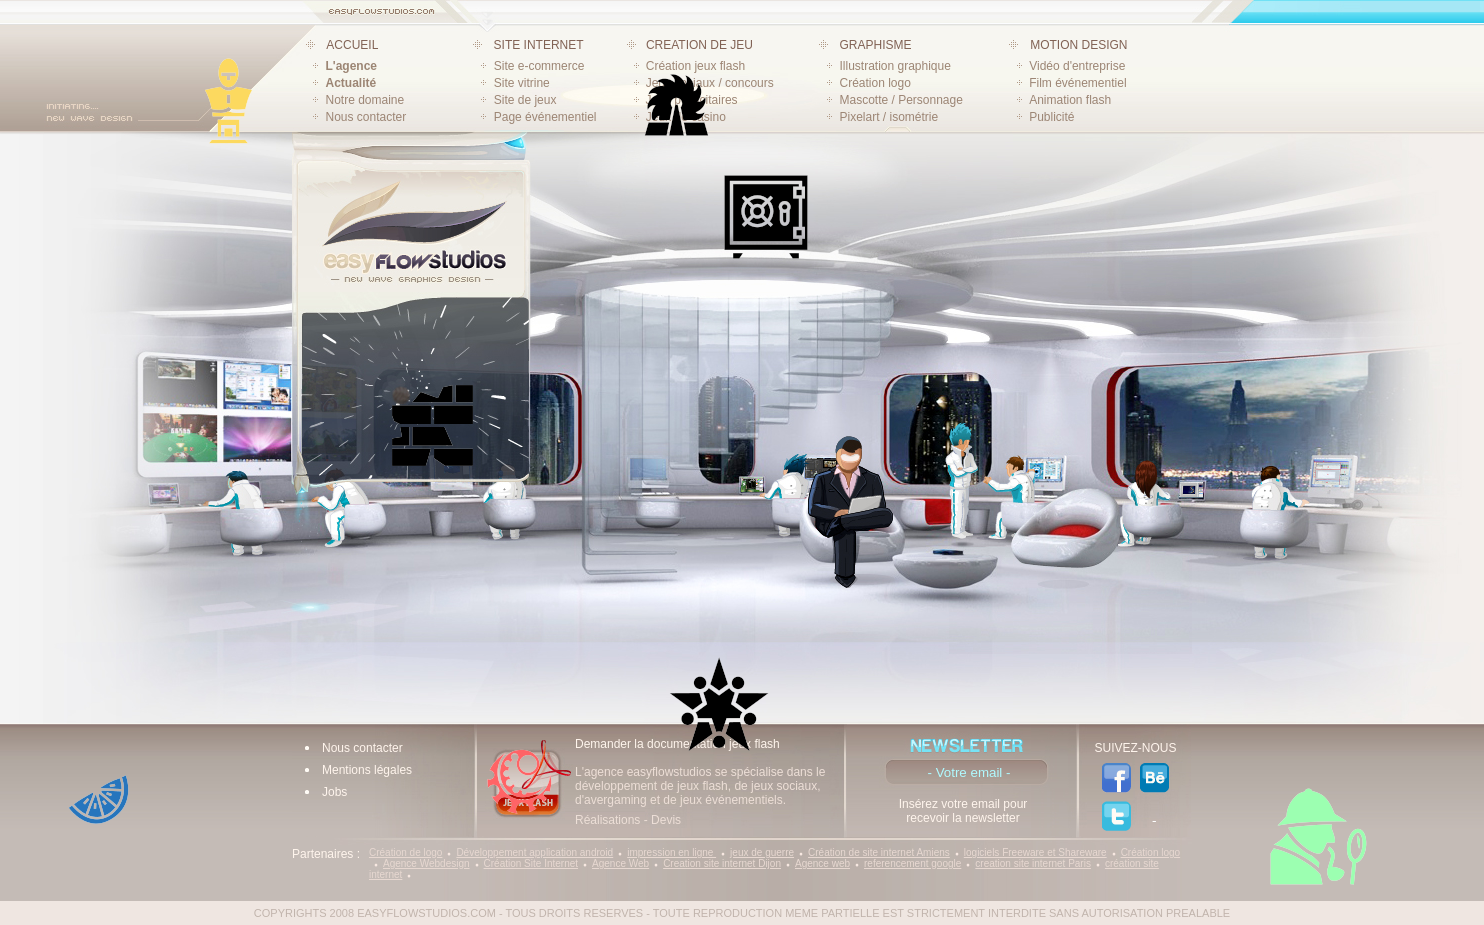 Image resolution: width=1484 pixels, height=925 pixels. What do you see at coordinates (766, 217) in the screenshot?
I see `access secure storage or vault` at bounding box center [766, 217].